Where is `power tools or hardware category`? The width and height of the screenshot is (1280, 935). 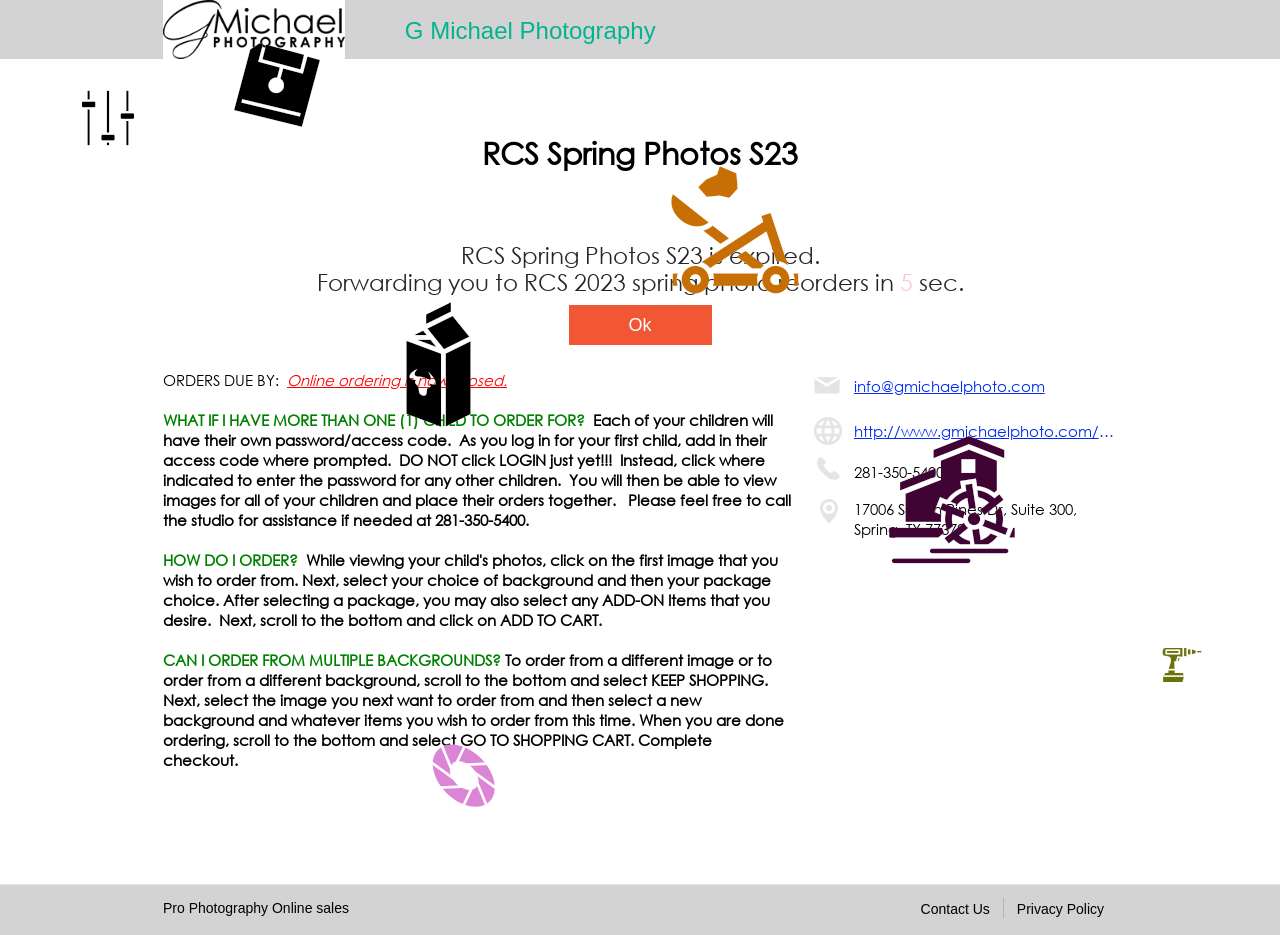 power tools or hardware category is located at coordinates (1182, 665).